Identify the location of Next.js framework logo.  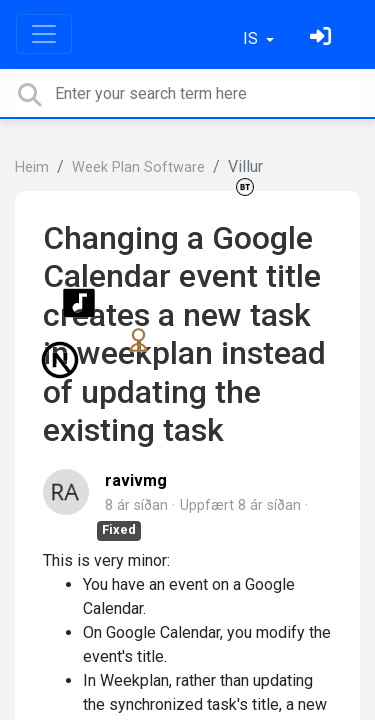
(60, 360).